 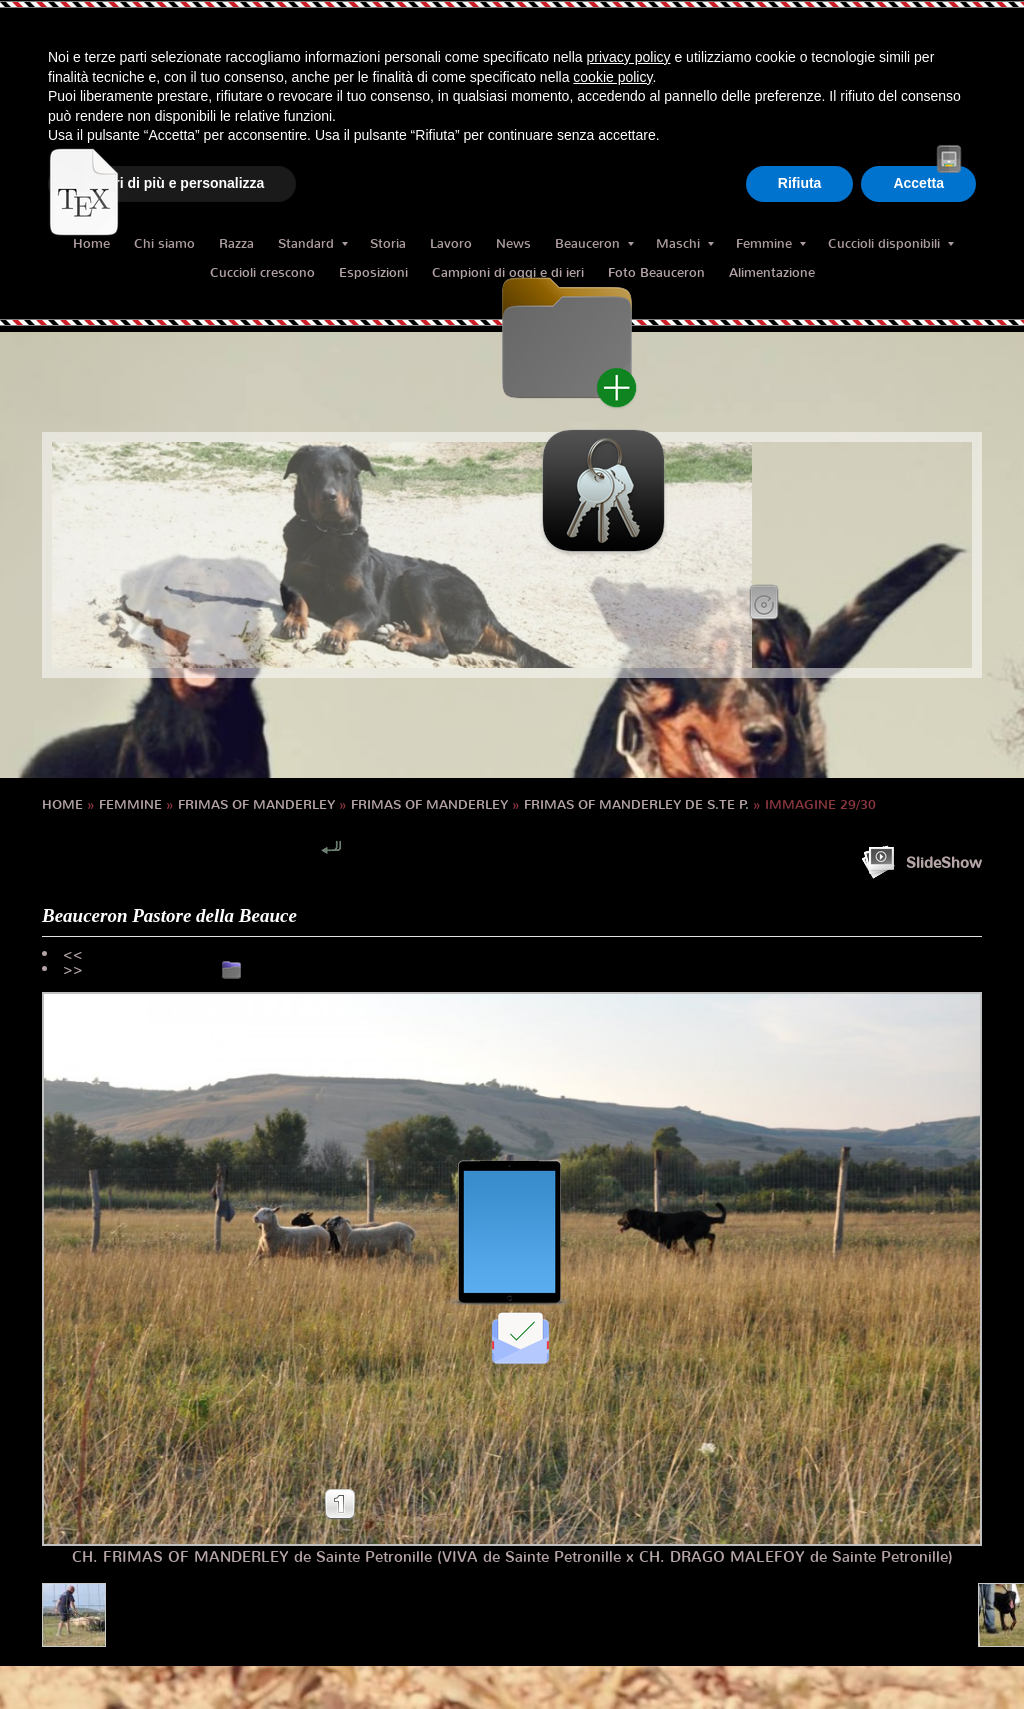 I want to click on a LaTeX or TeX document file, so click(x=84, y=192).